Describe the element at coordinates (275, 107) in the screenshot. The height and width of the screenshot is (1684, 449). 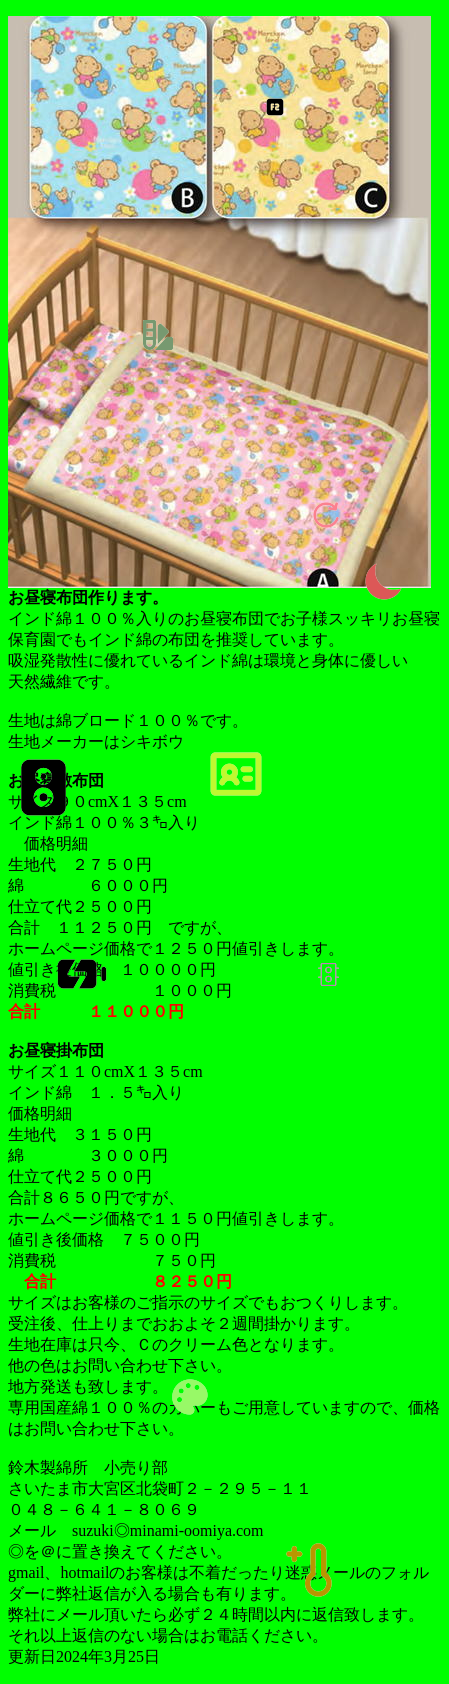
I see `toggle F2 function key shortcut` at that location.